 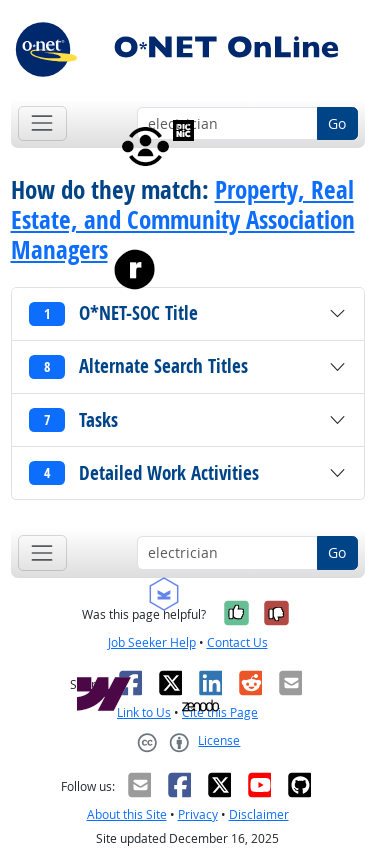 What do you see at coordinates (164, 594) in the screenshot?
I see `kirby CMS logo` at bounding box center [164, 594].